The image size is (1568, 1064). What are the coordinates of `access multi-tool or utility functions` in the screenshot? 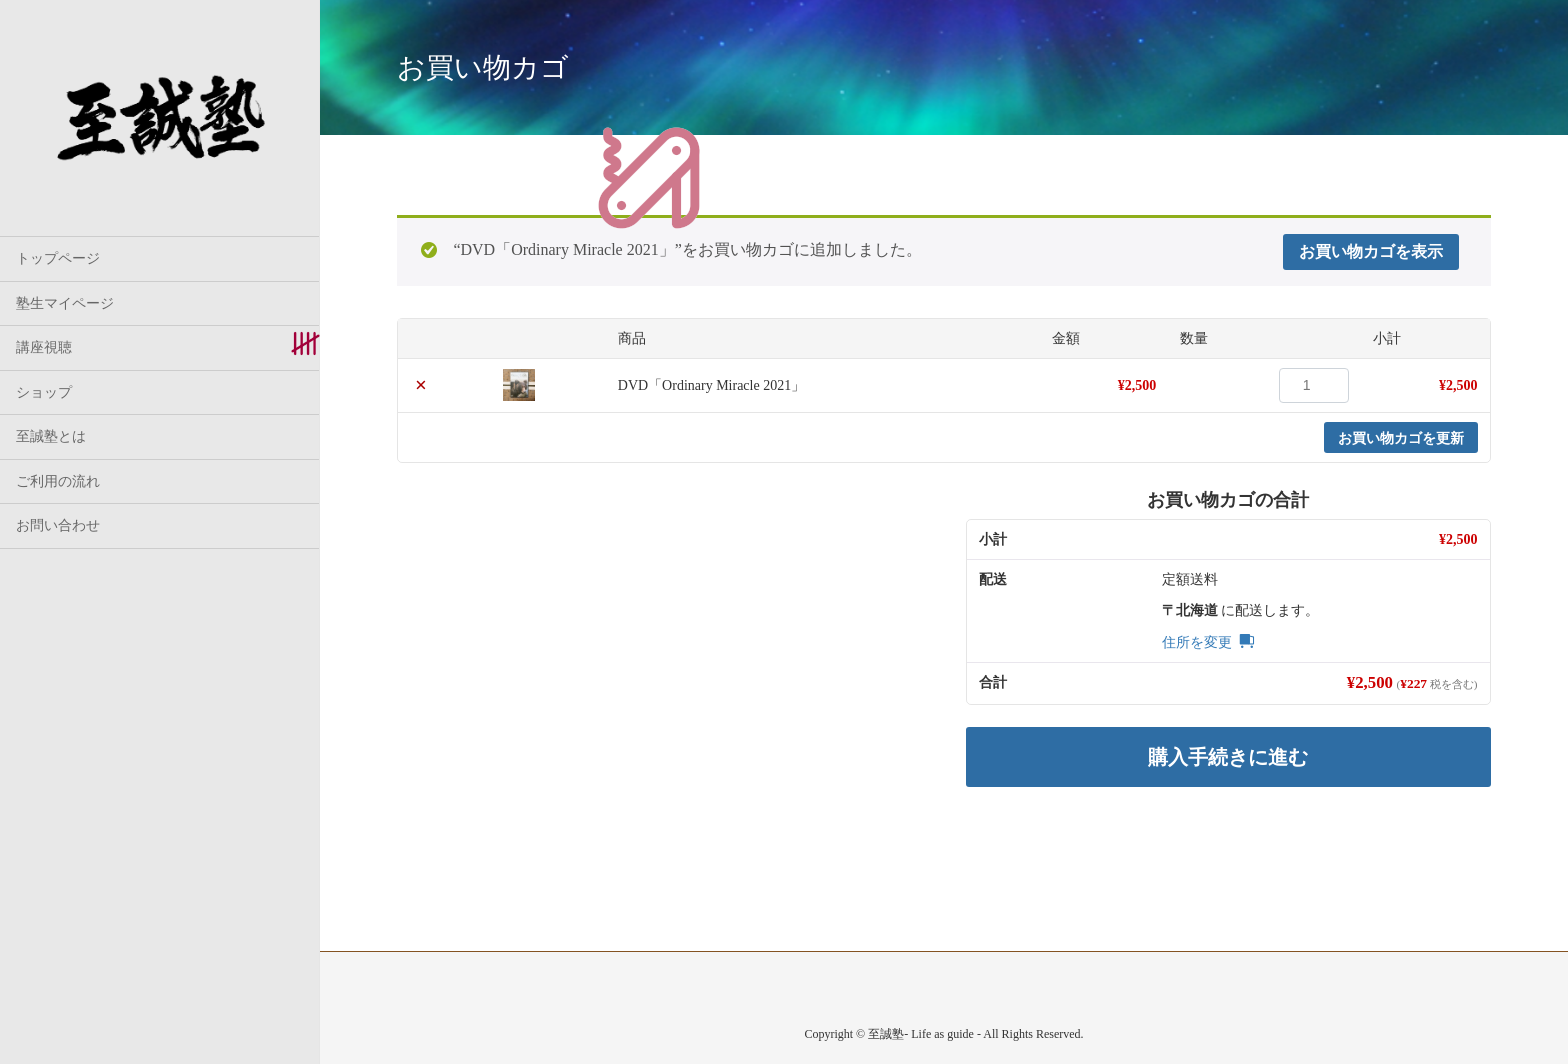 It's located at (649, 178).